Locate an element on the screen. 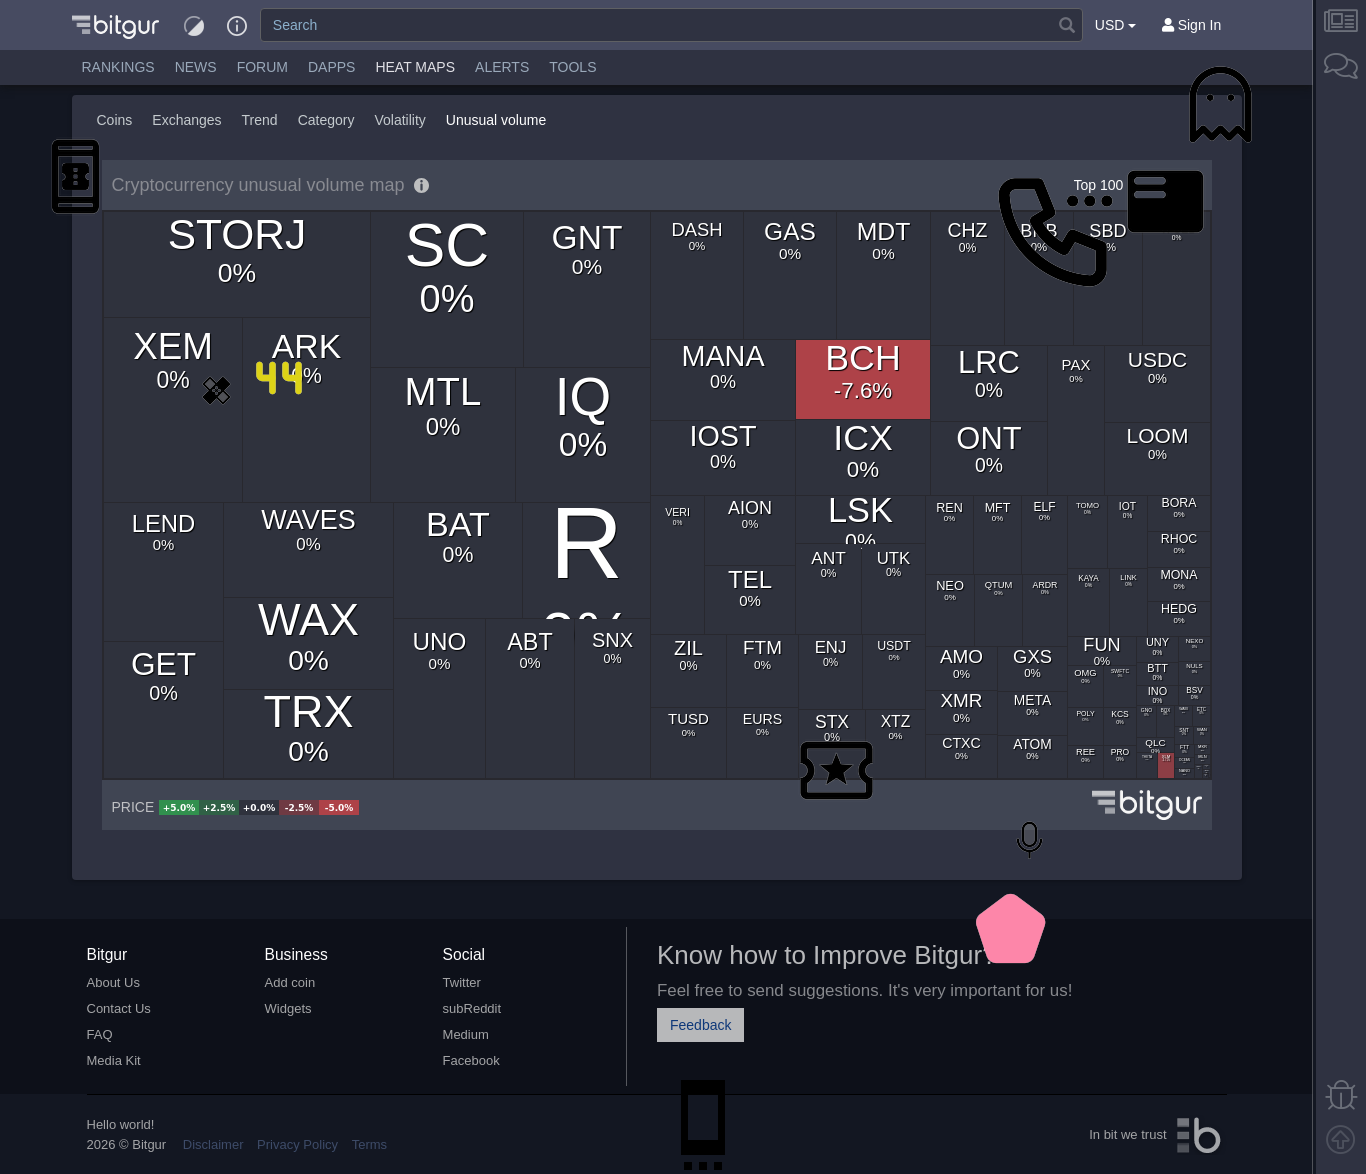  access mobile device settings is located at coordinates (703, 1125).